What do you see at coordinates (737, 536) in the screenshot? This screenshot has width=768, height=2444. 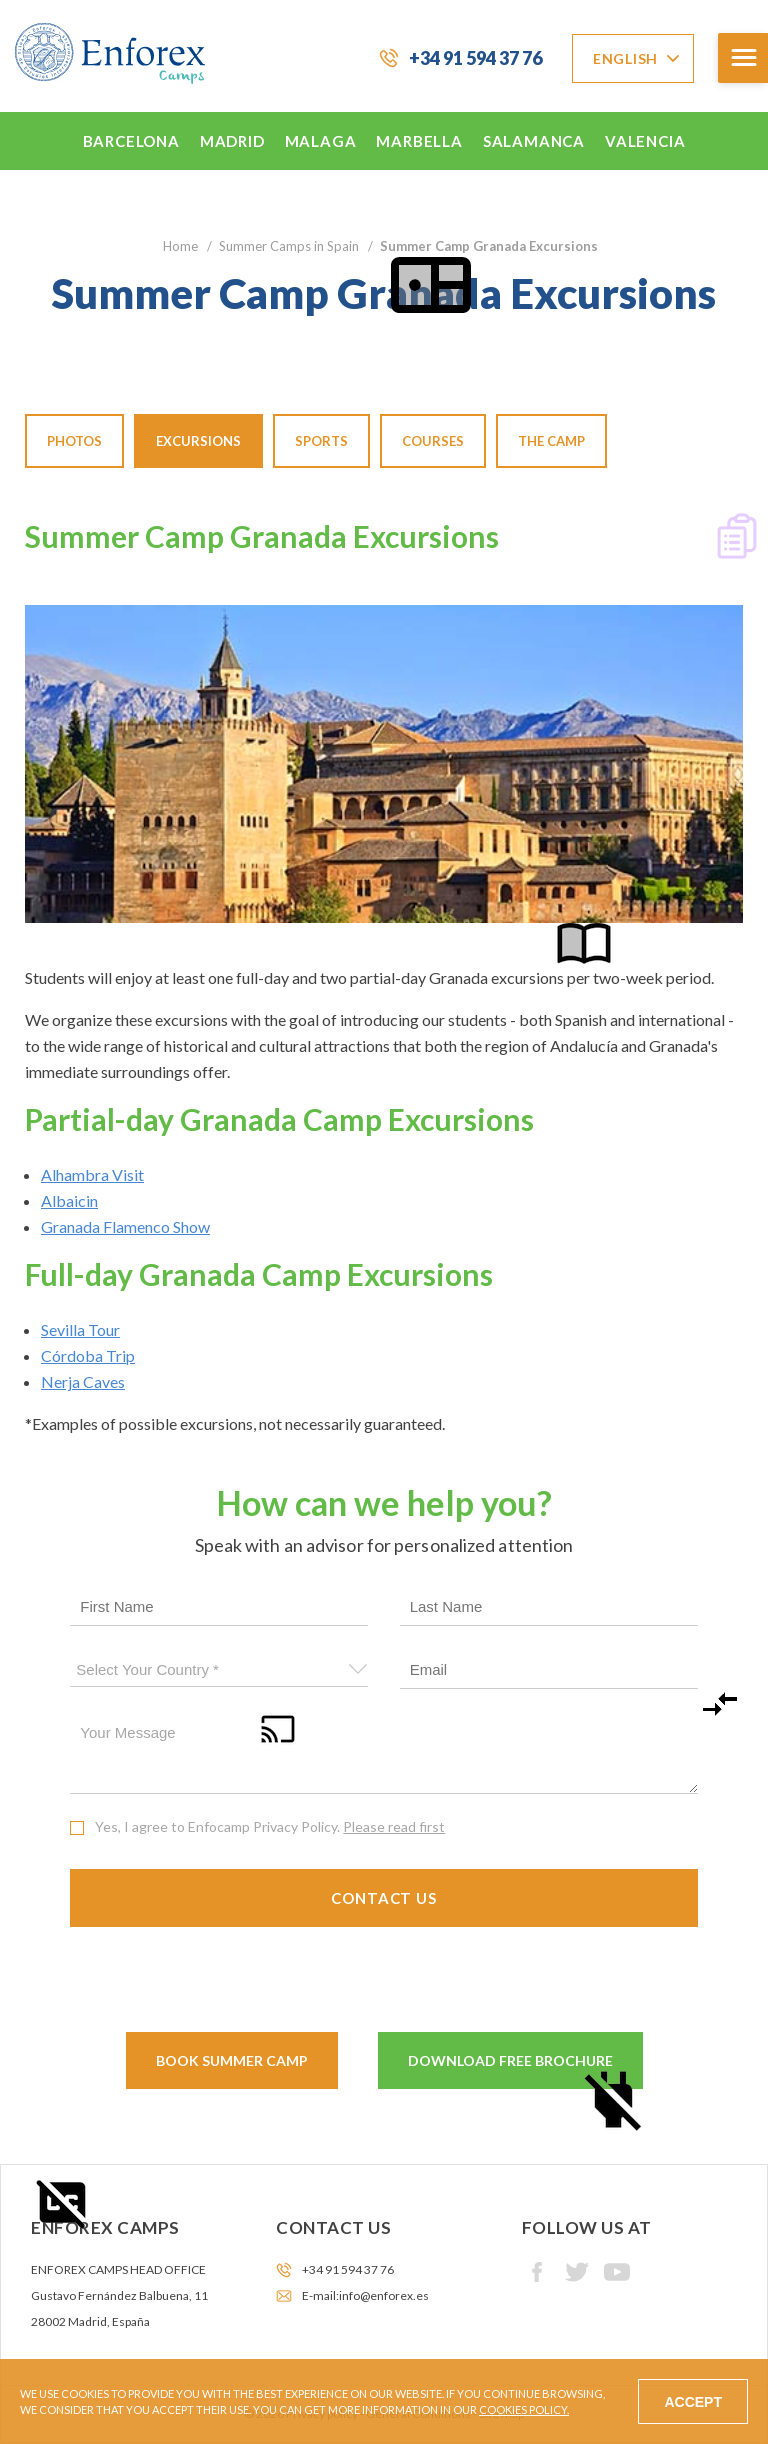 I see `view clipboard with document list` at bounding box center [737, 536].